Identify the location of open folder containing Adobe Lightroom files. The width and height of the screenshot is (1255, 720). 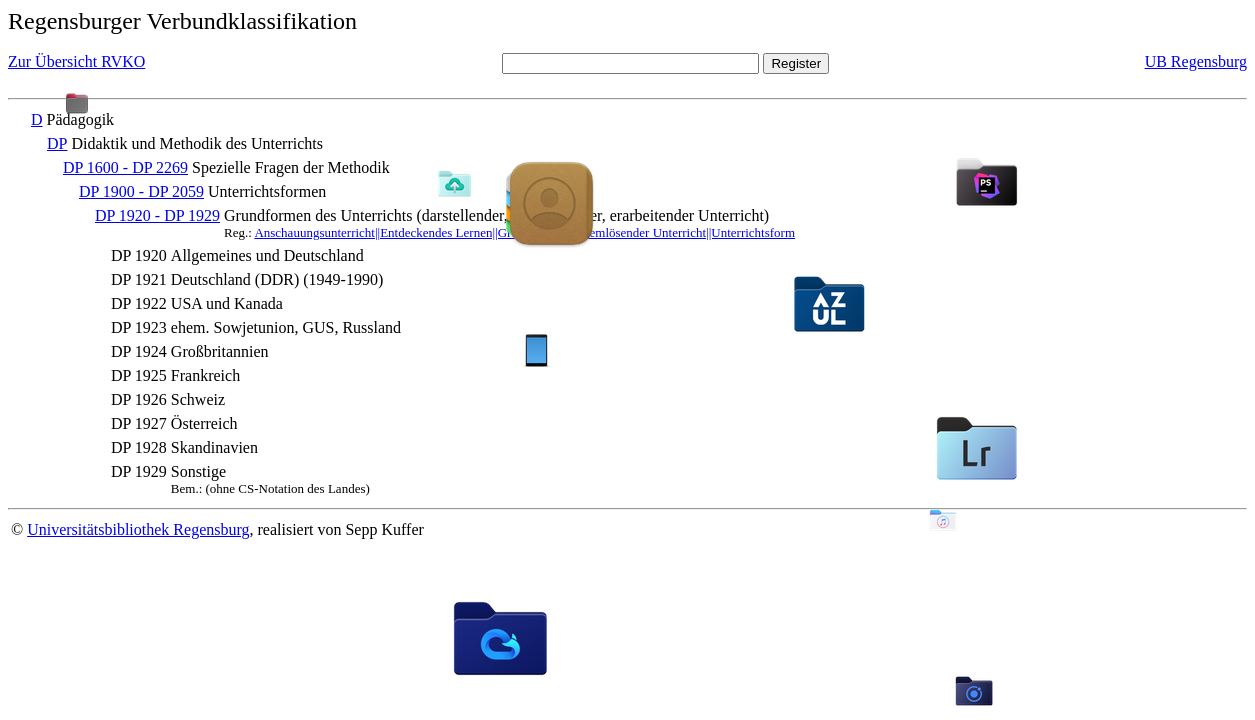
(976, 450).